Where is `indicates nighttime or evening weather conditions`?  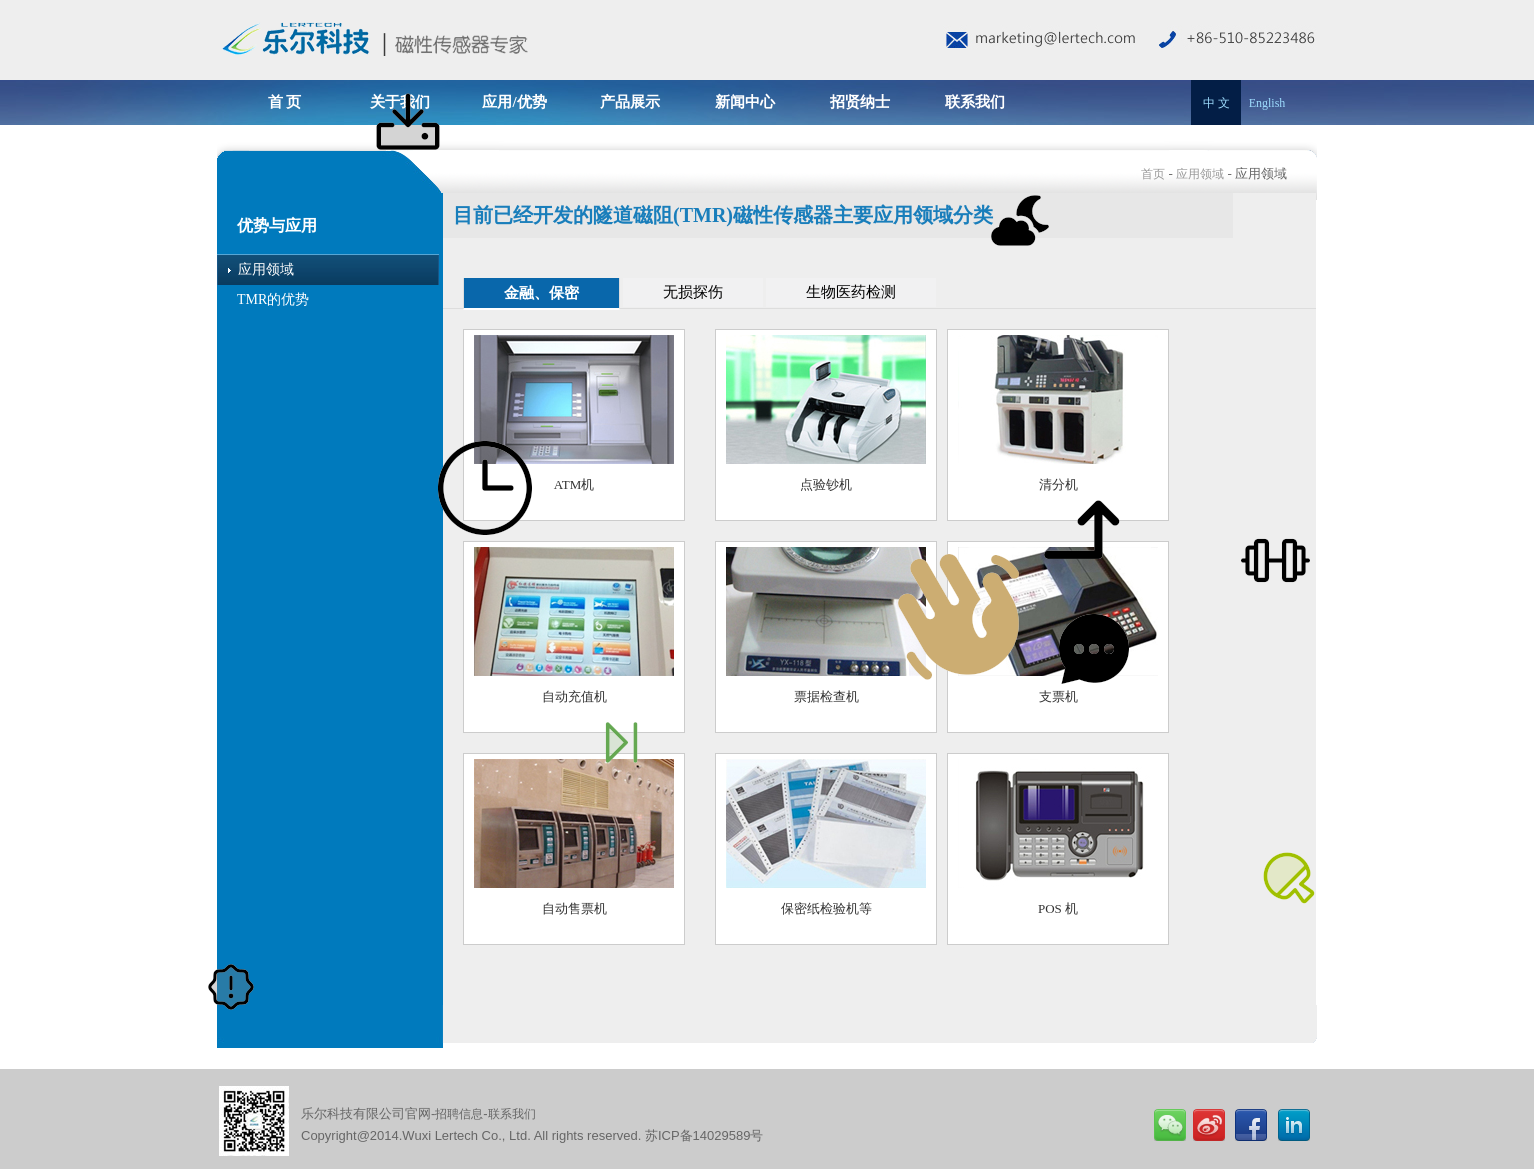 indicates nighttime or evening weather conditions is located at coordinates (1019, 220).